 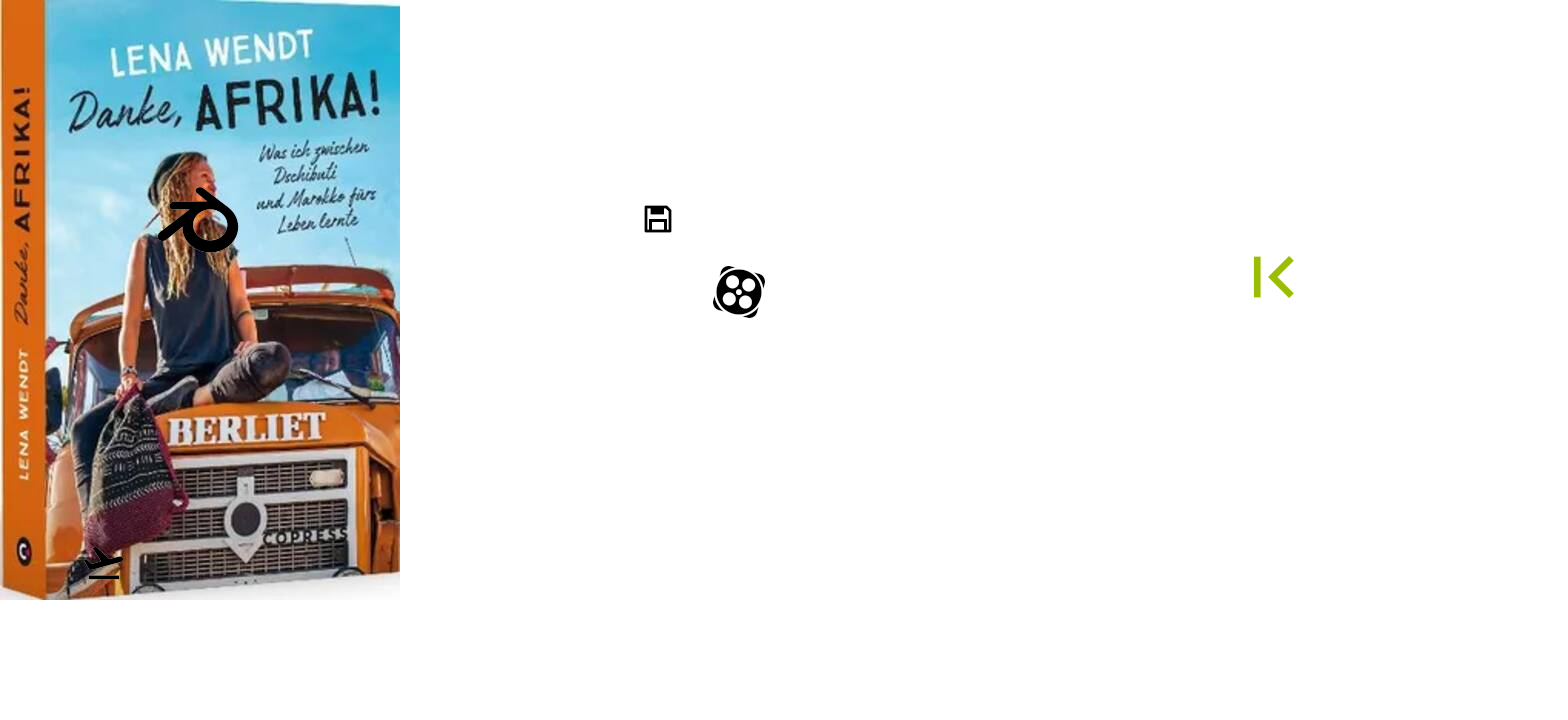 What do you see at coordinates (1271, 277) in the screenshot?
I see `skip to previous track` at bounding box center [1271, 277].